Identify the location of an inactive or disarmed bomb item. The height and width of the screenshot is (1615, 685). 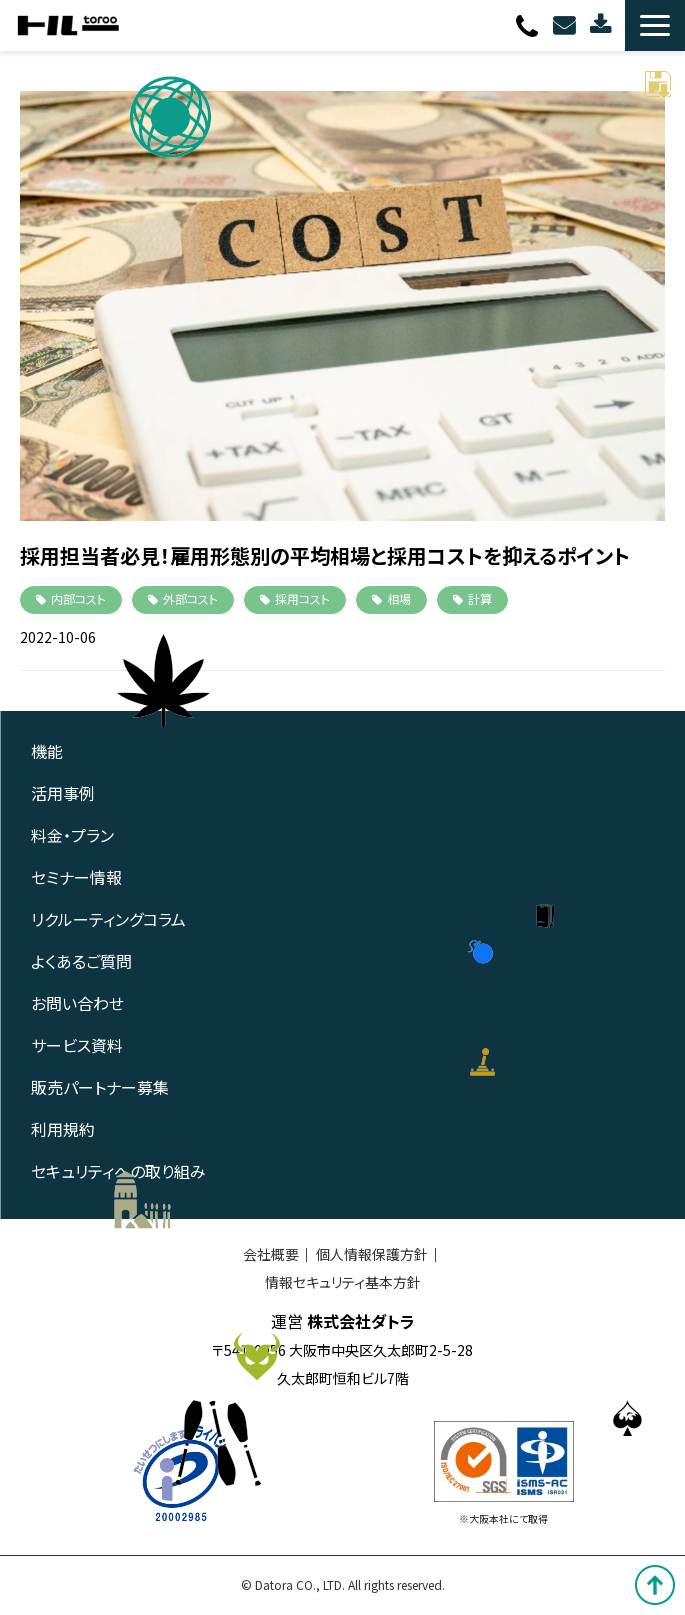
(480, 951).